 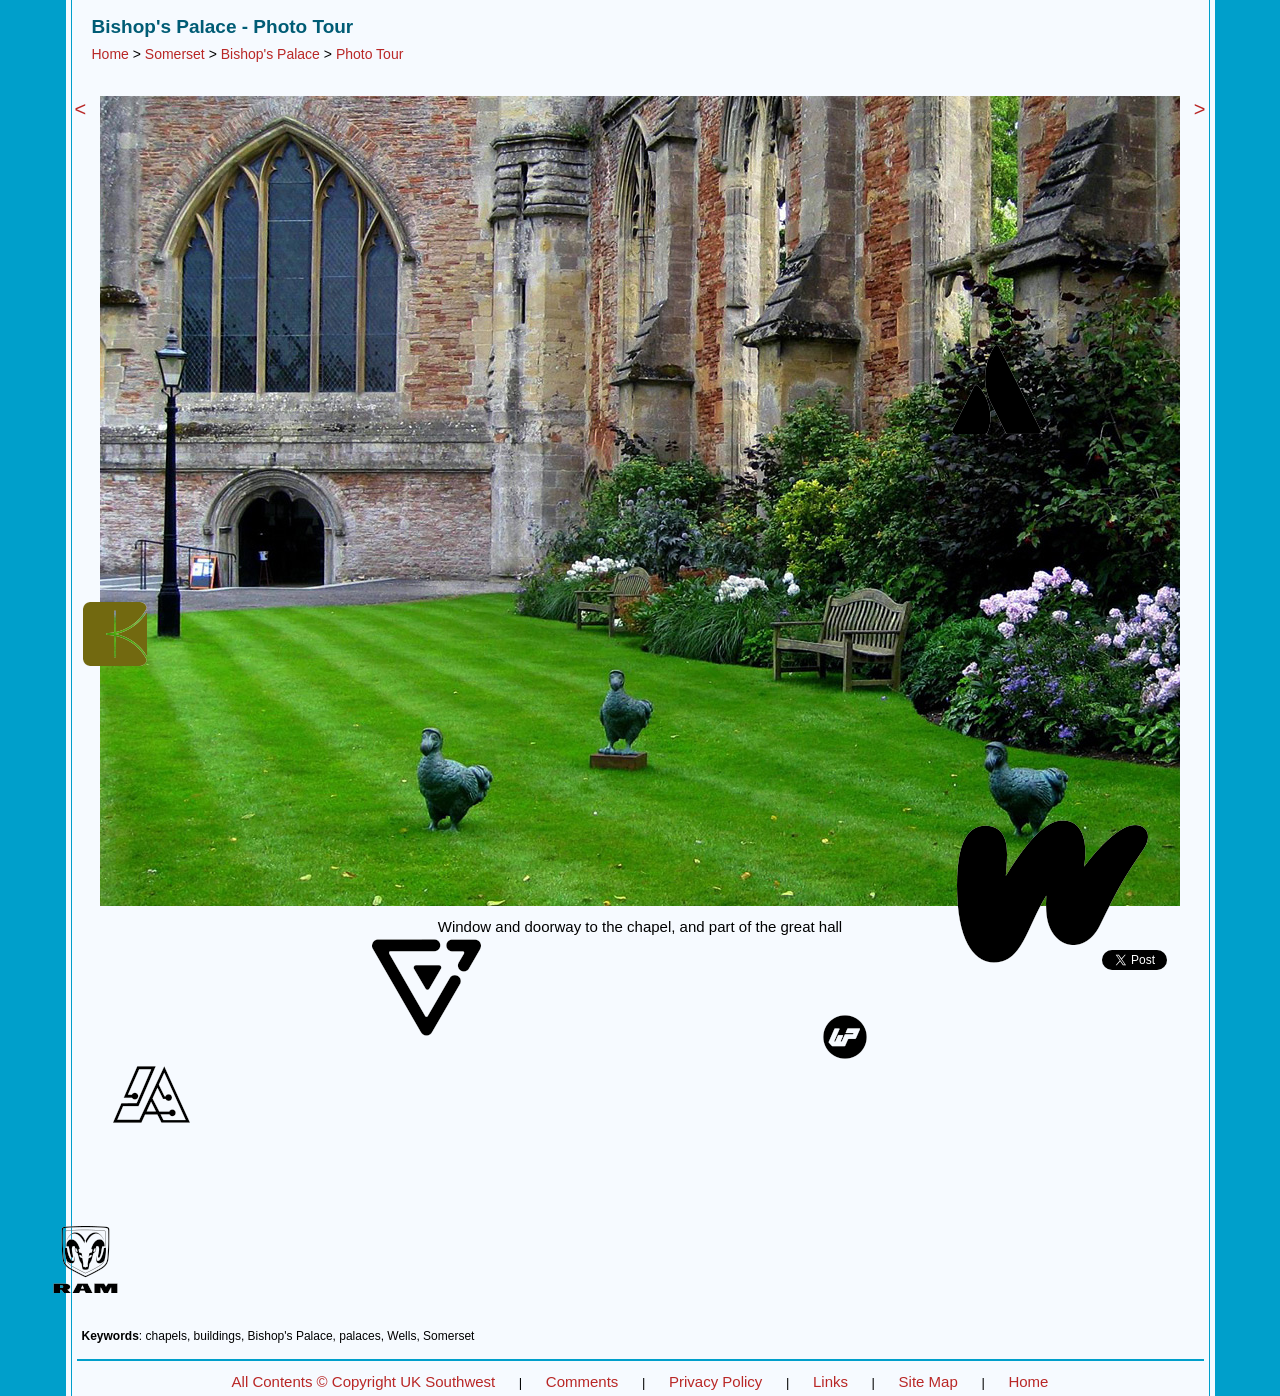 What do you see at coordinates (845, 1037) in the screenshot?
I see `rendact brand logo` at bounding box center [845, 1037].